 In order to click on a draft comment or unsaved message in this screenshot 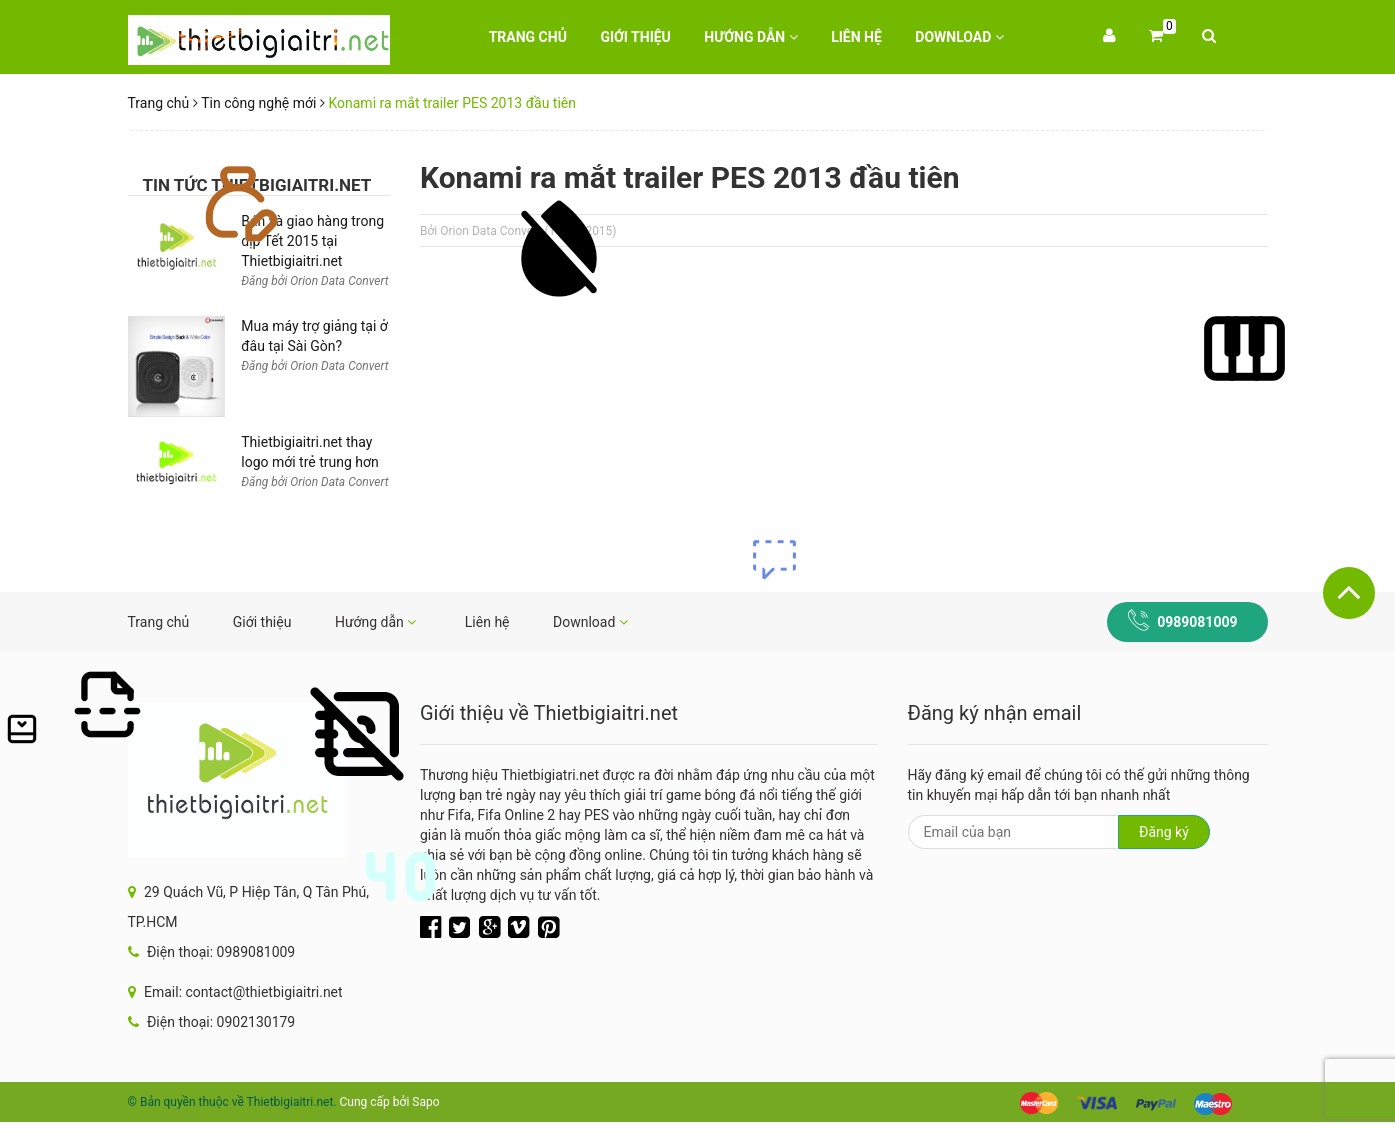, I will do `click(774, 558)`.